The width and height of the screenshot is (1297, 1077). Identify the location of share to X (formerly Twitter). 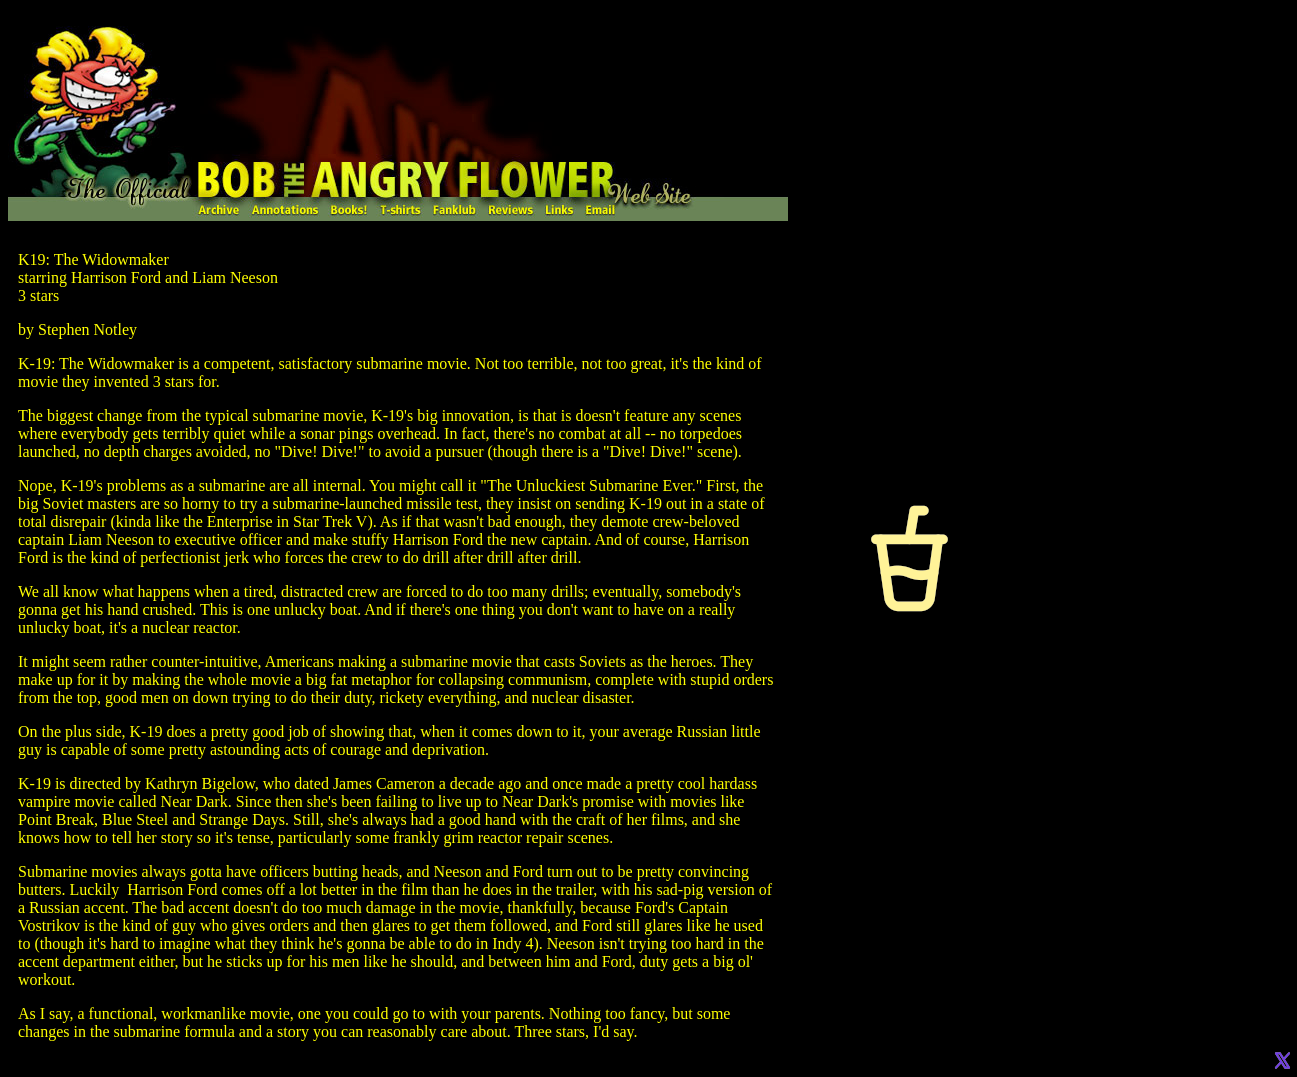
(1282, 1060).